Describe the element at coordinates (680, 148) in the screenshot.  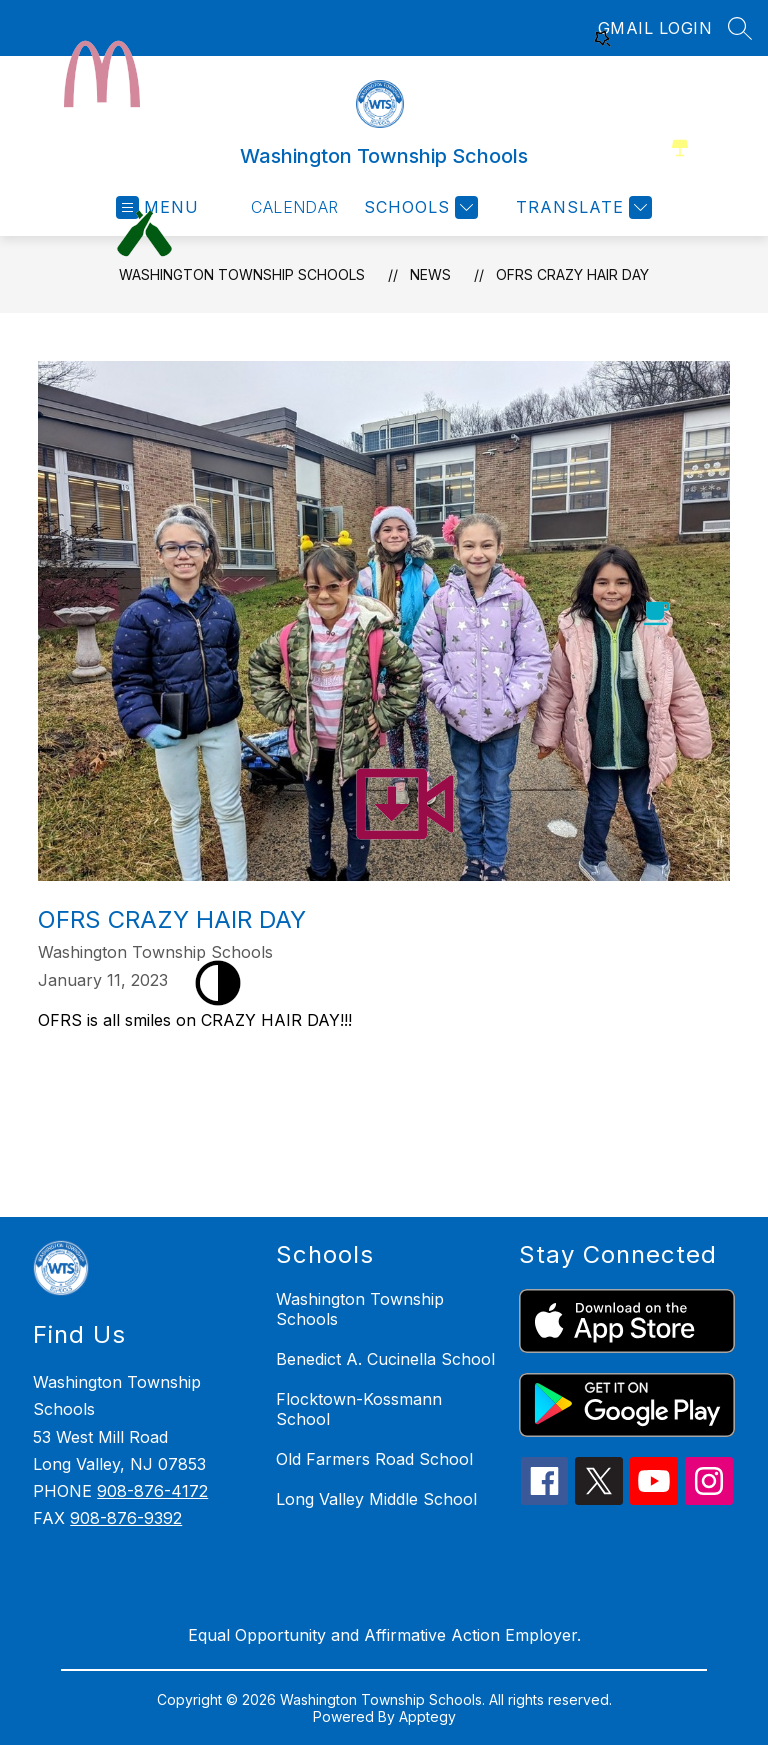
I see `open keynote presentation app` at that location.